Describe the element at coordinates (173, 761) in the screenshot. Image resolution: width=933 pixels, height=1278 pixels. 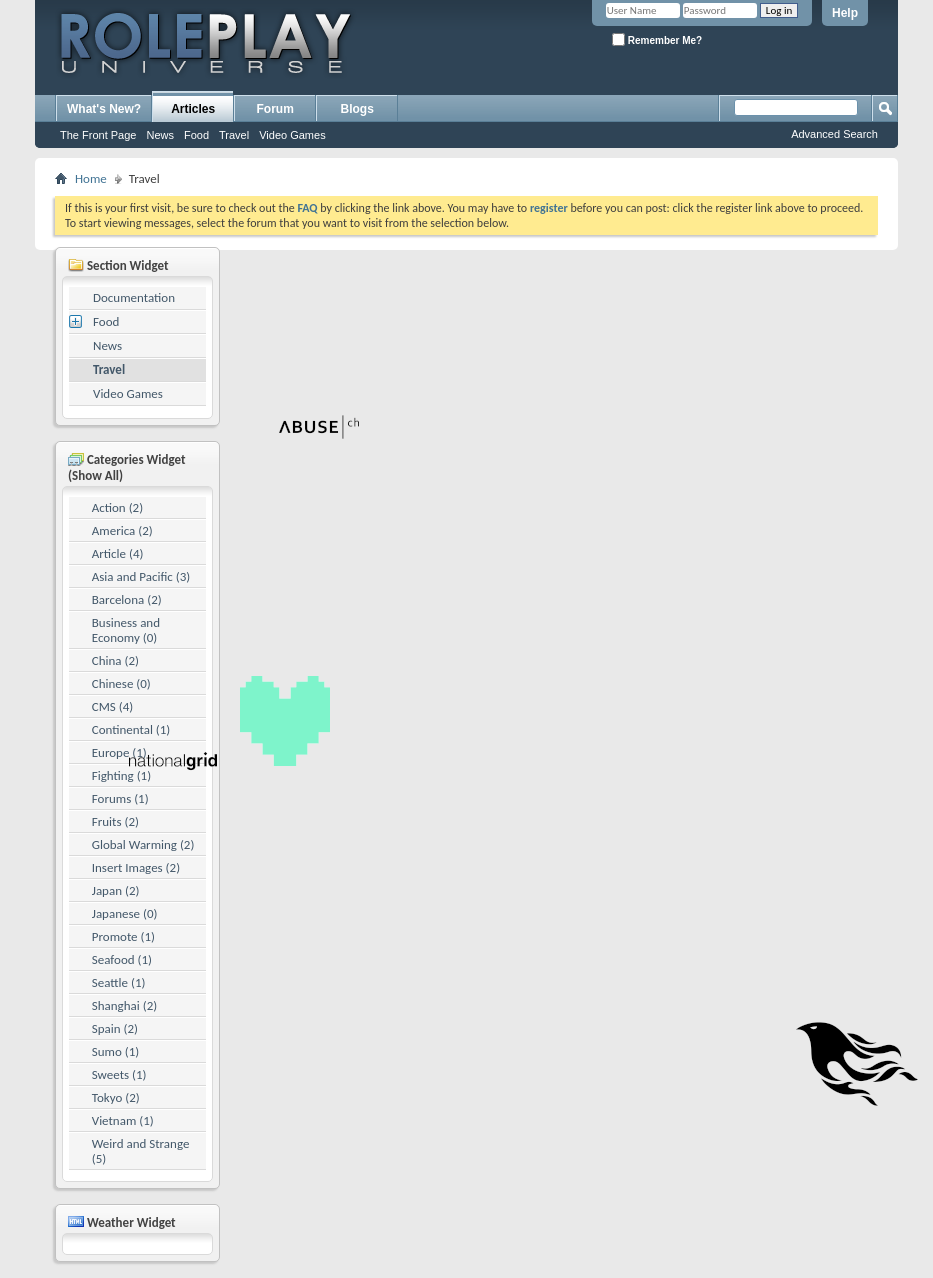
I see `national grid company logo` at that location.